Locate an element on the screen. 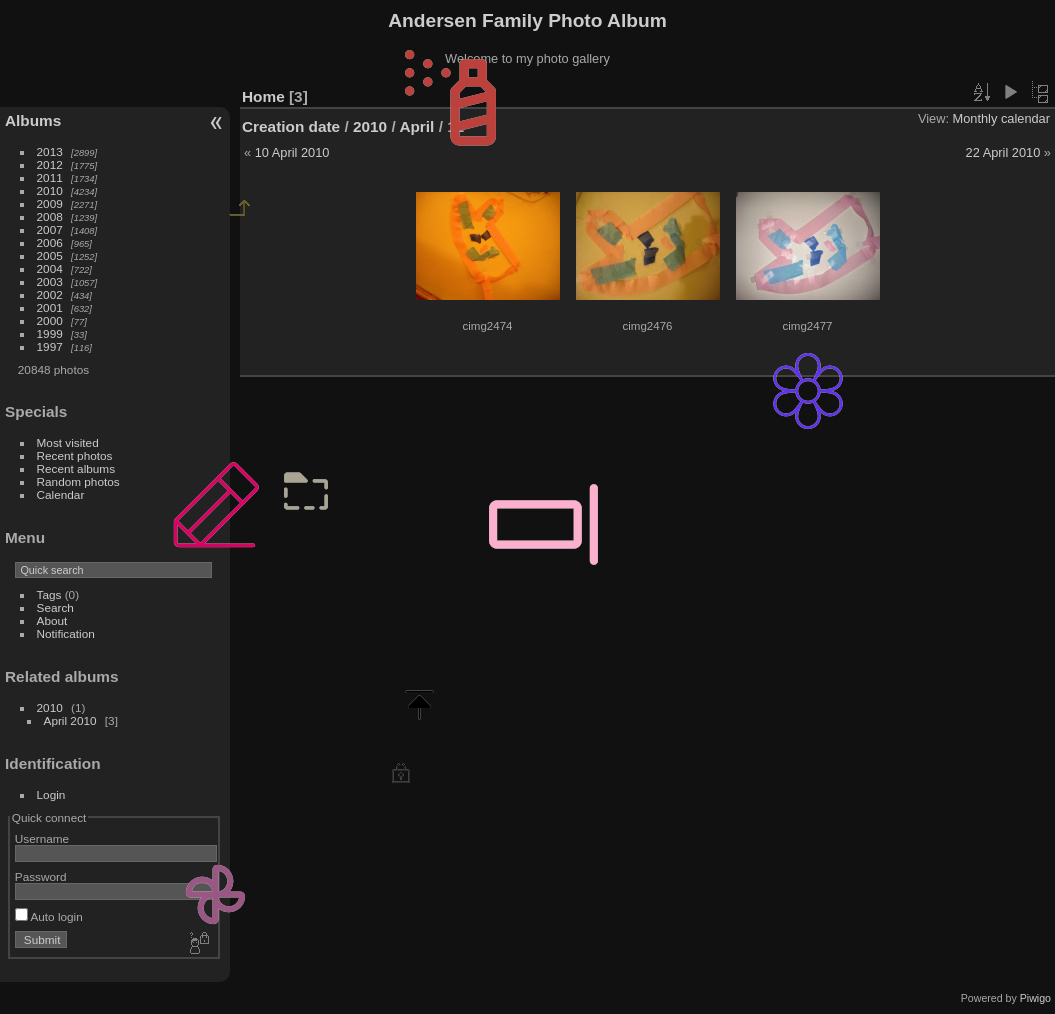 This screenshot has width=1055, height=1014. open google photos is located at coordinates (215, 894).